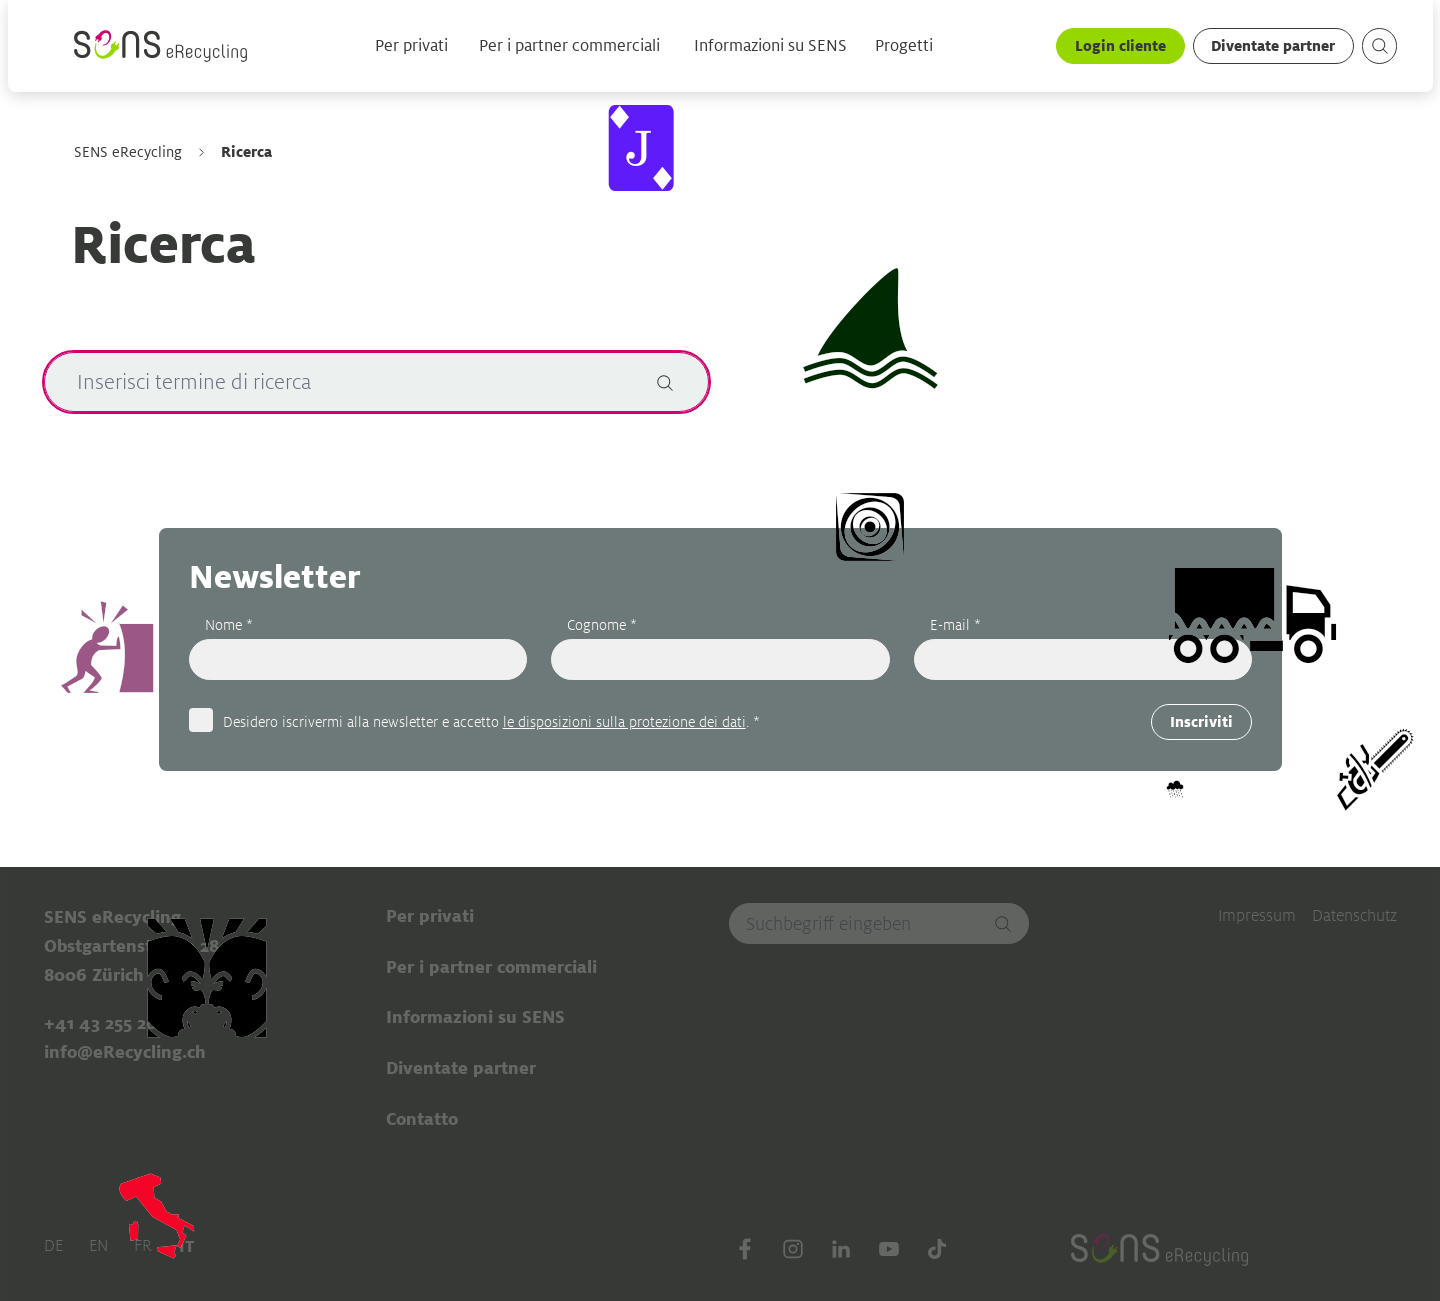 This screenshot has height=1301, width=1440. Describe the element at coordinates (1175, 789) in the screenshot. I see `indicates rainy weather conditions` at that location.